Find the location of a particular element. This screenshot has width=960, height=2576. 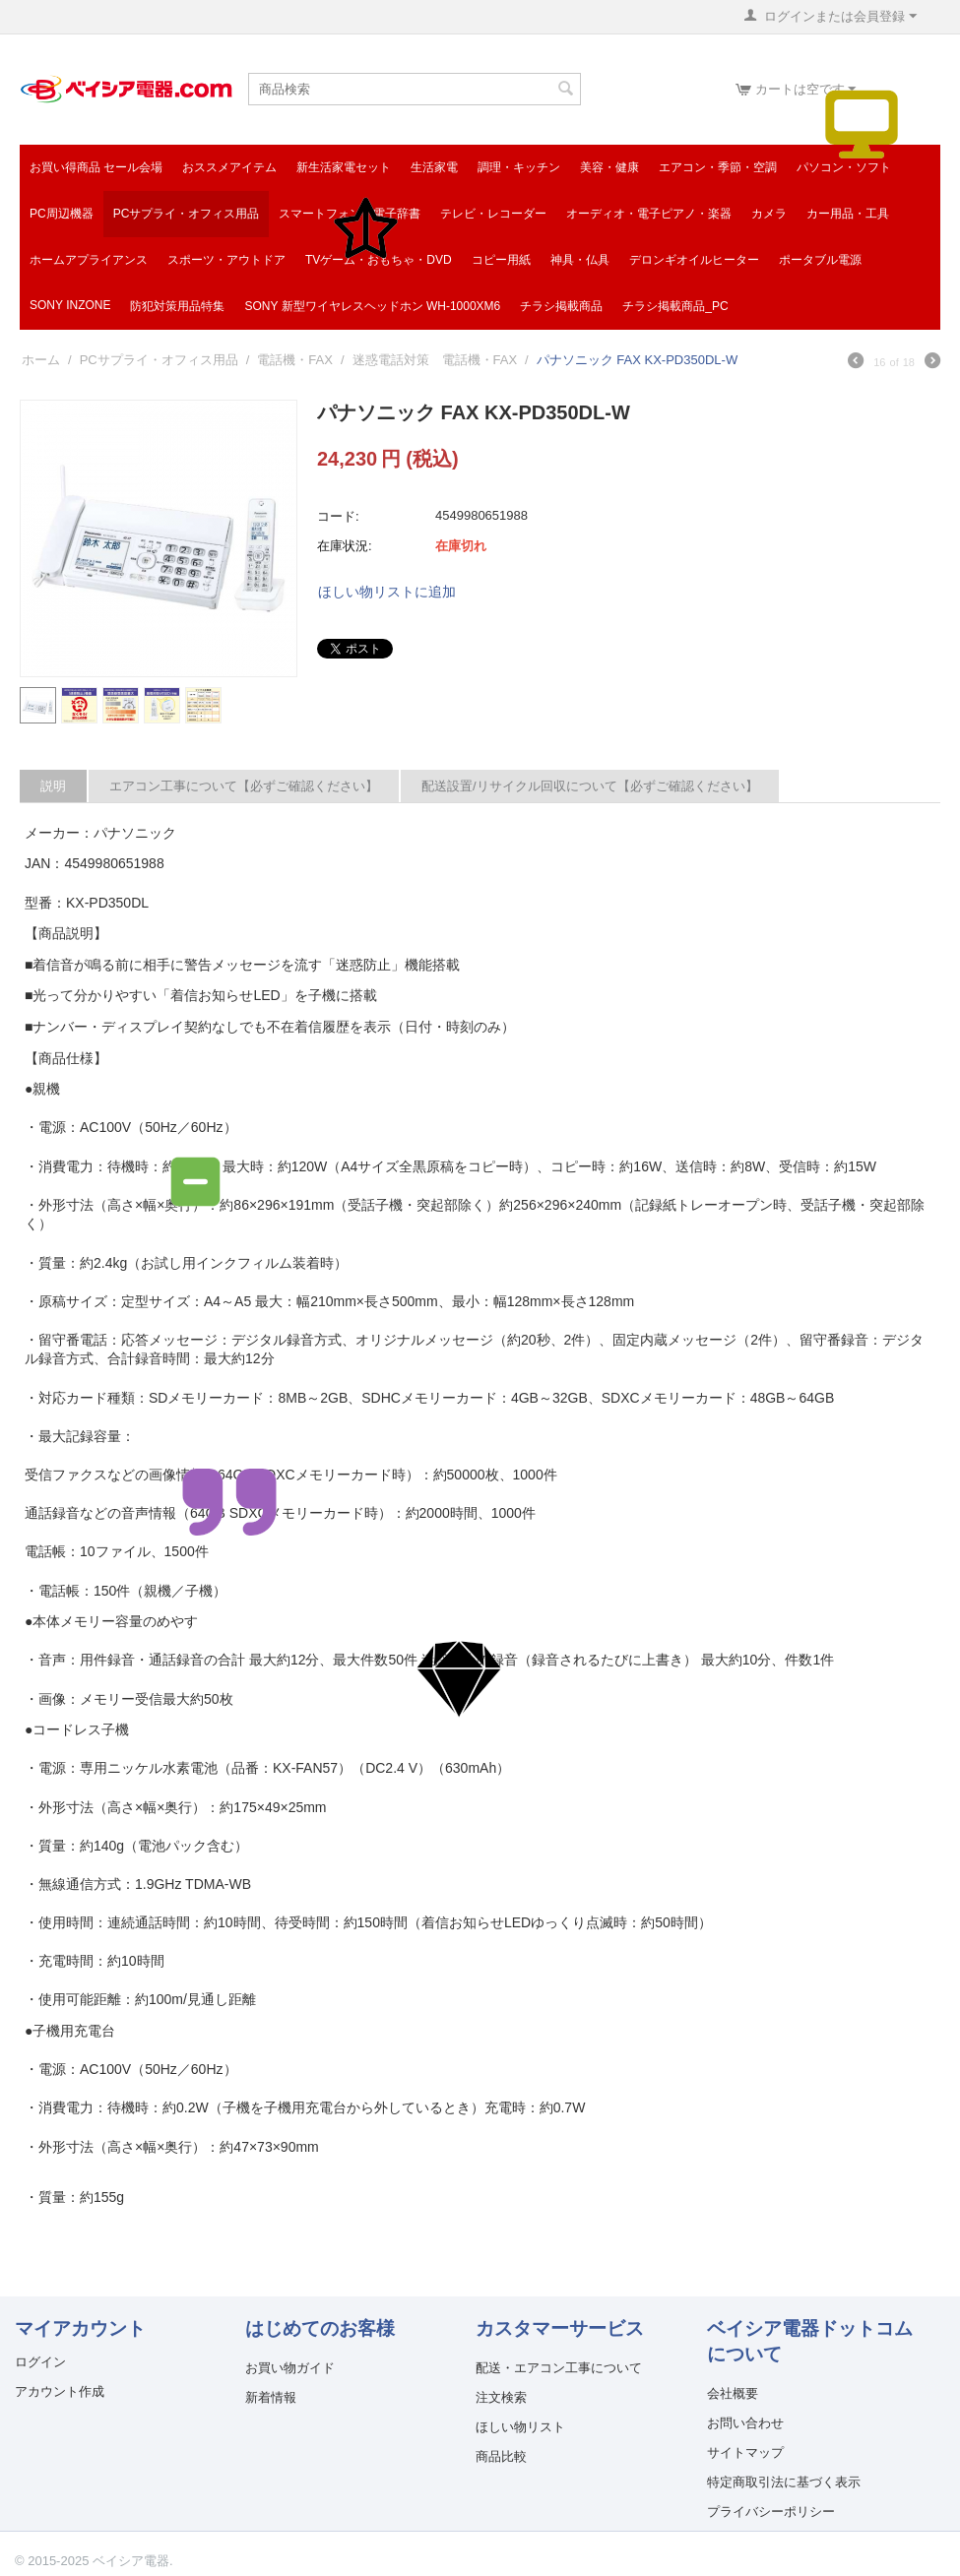

insert a blockquote or citation is located at coordinates (229, 1502).